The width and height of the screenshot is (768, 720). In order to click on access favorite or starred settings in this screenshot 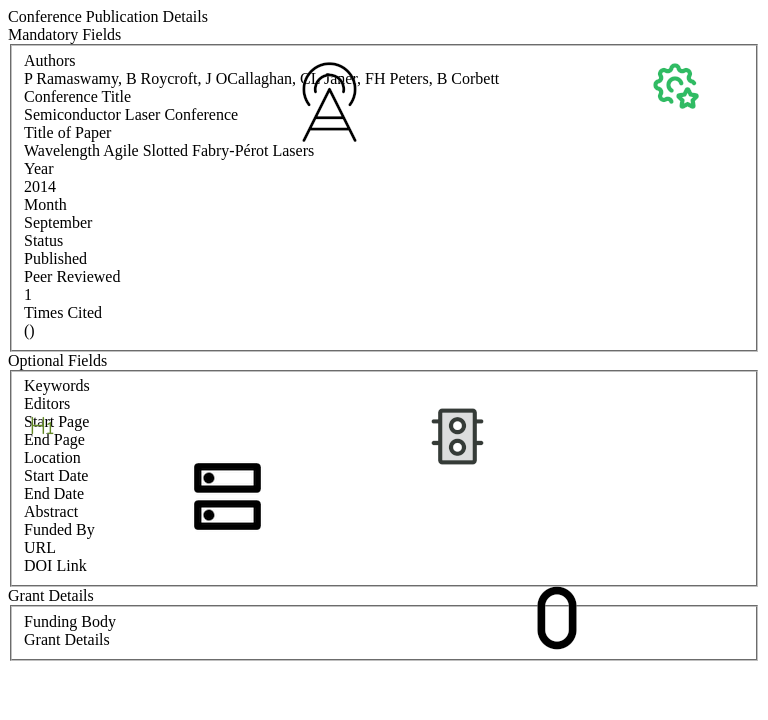, I will do `click(675, 85)`.